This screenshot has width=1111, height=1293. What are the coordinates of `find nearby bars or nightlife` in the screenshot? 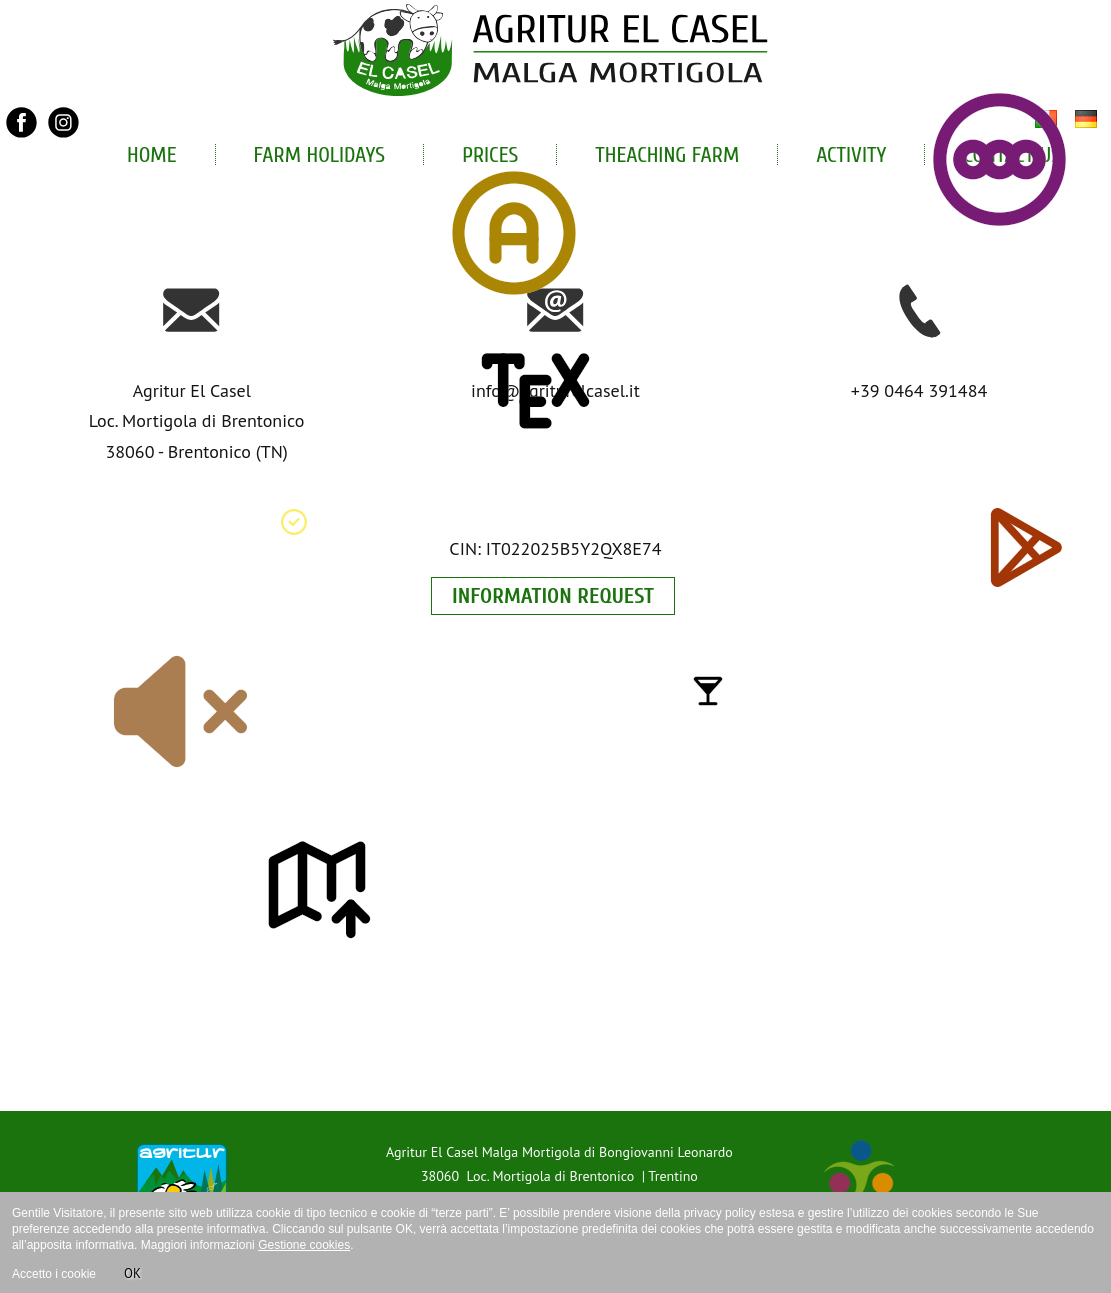 It's located at (708, 691).